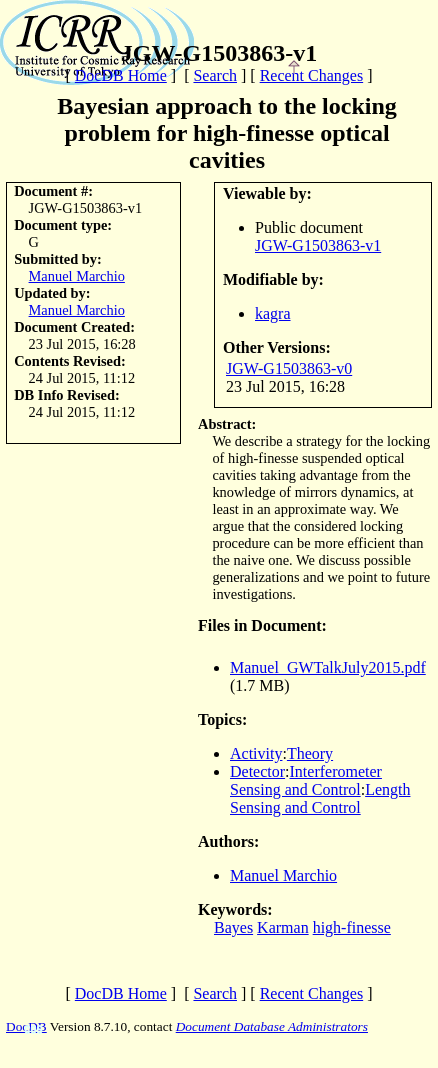 The image size is (438, 1068). Describe the element at coordinates (33, 1029) in the screenshot. I see `access cosine function in calculator` at that location.